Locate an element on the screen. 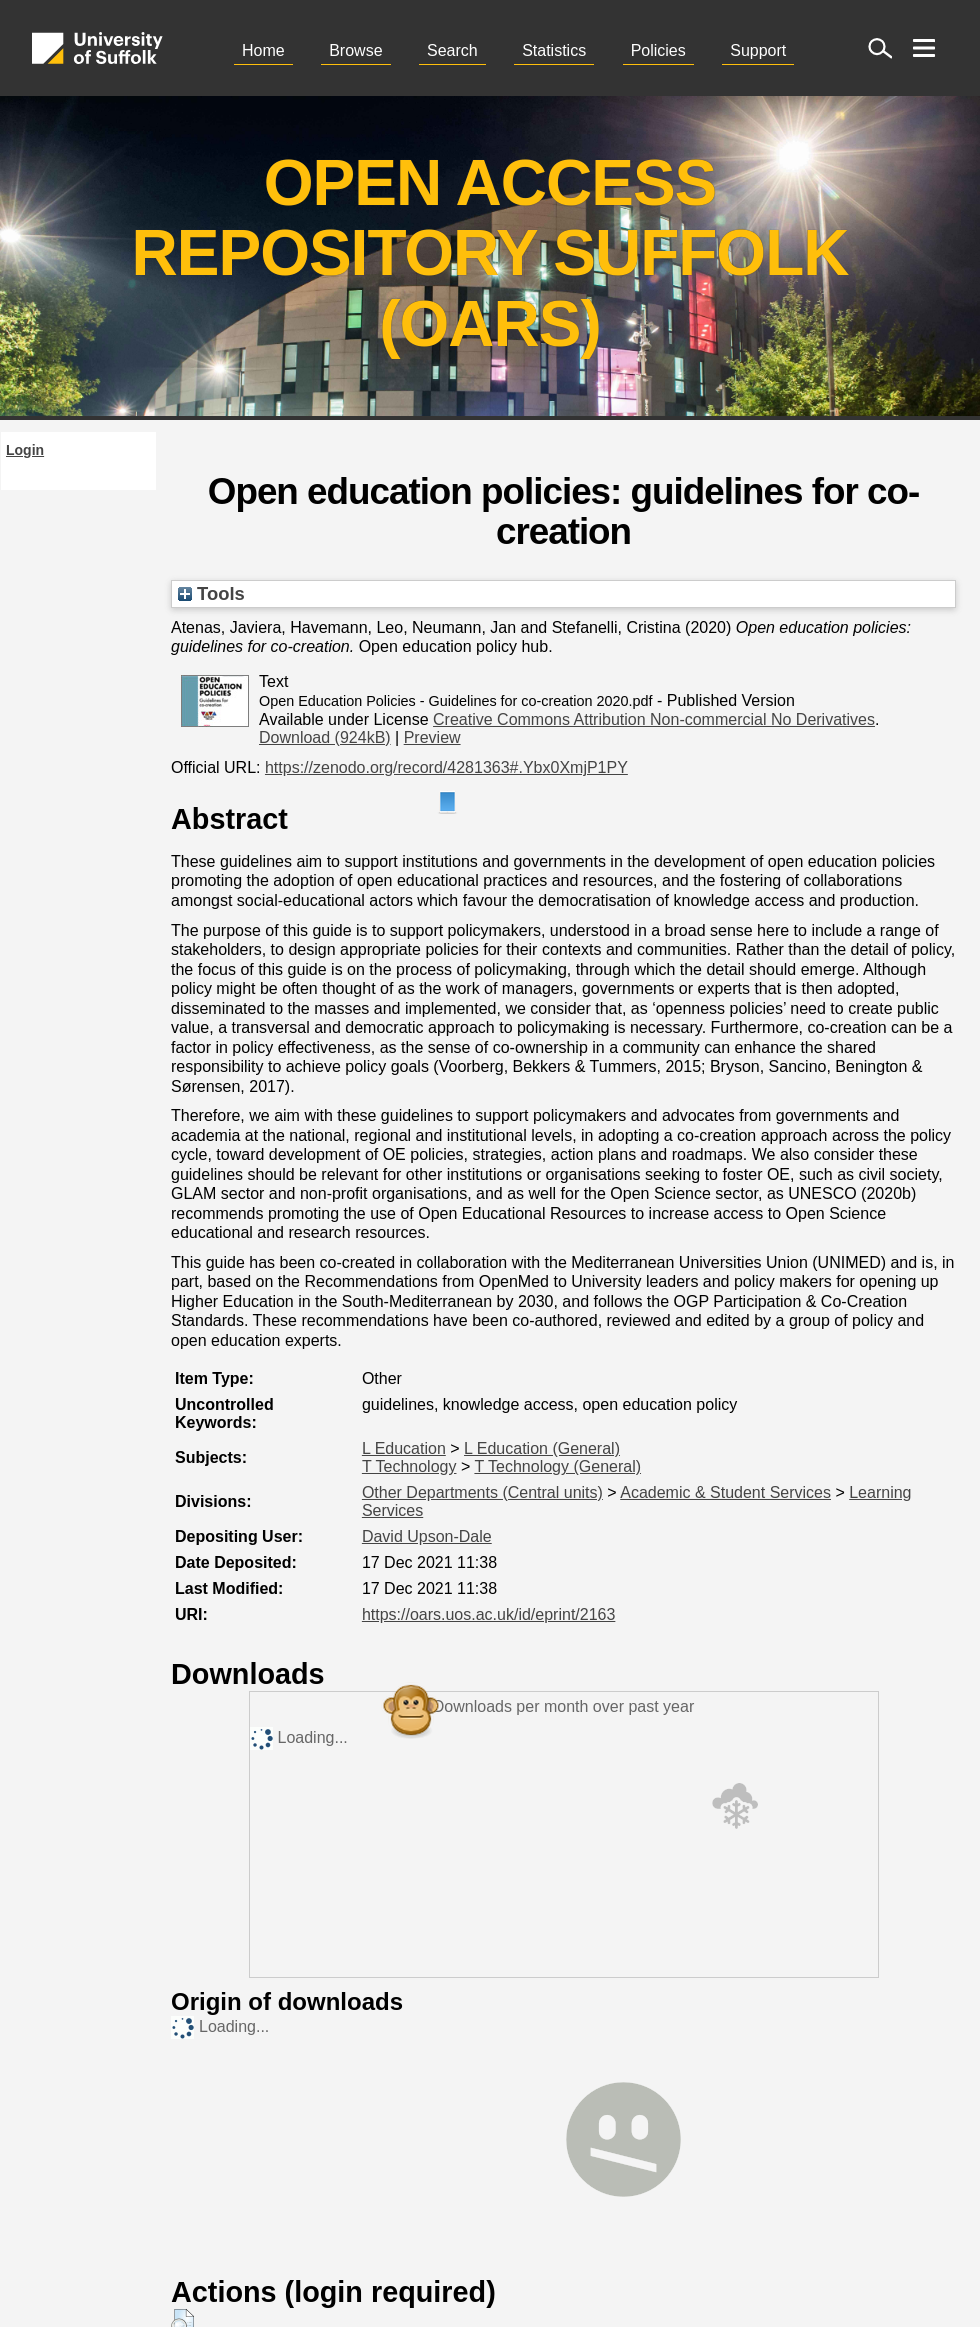 This screenshot has width=980, height=2327. indicates snowy weather conditions is located at coordinates (735, 1806).